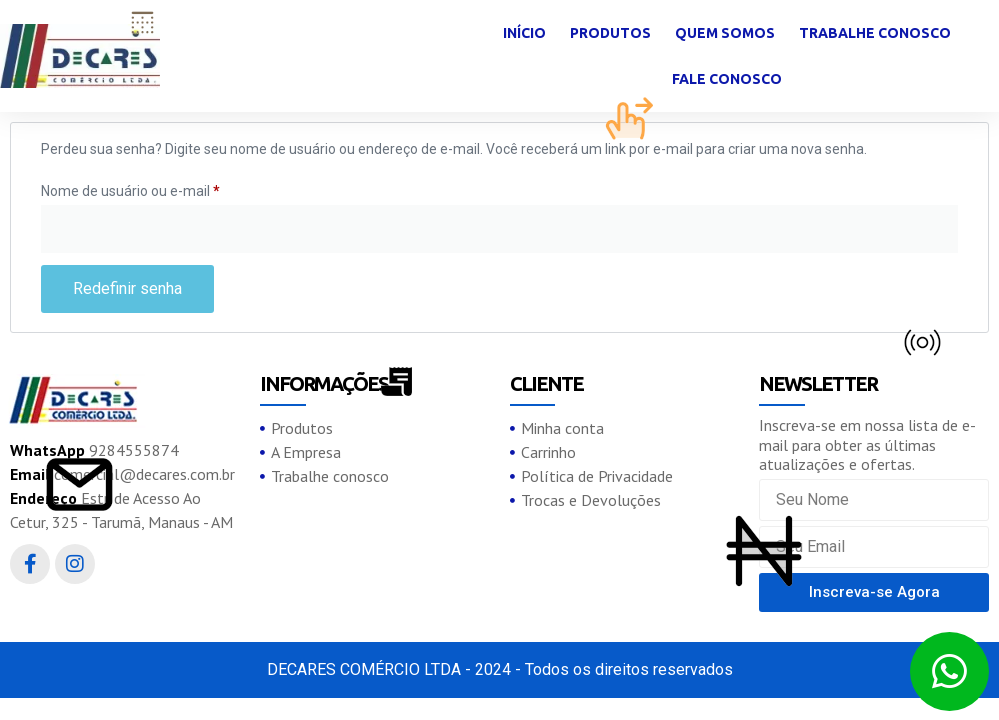  What do you see at coordinates (627, 120) in the screenshot?
I see `swipe right to continue or advance` at bounding box center [627, 120].